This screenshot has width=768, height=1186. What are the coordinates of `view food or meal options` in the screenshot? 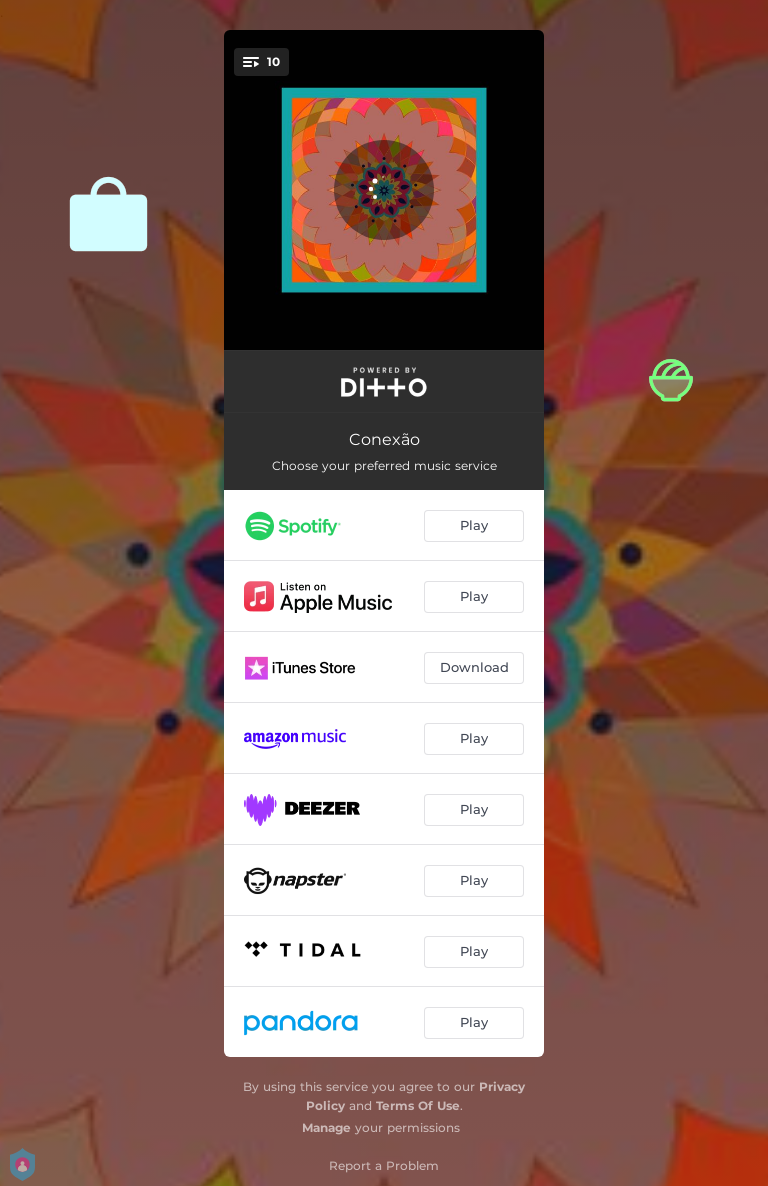 It's located at (671, 381).